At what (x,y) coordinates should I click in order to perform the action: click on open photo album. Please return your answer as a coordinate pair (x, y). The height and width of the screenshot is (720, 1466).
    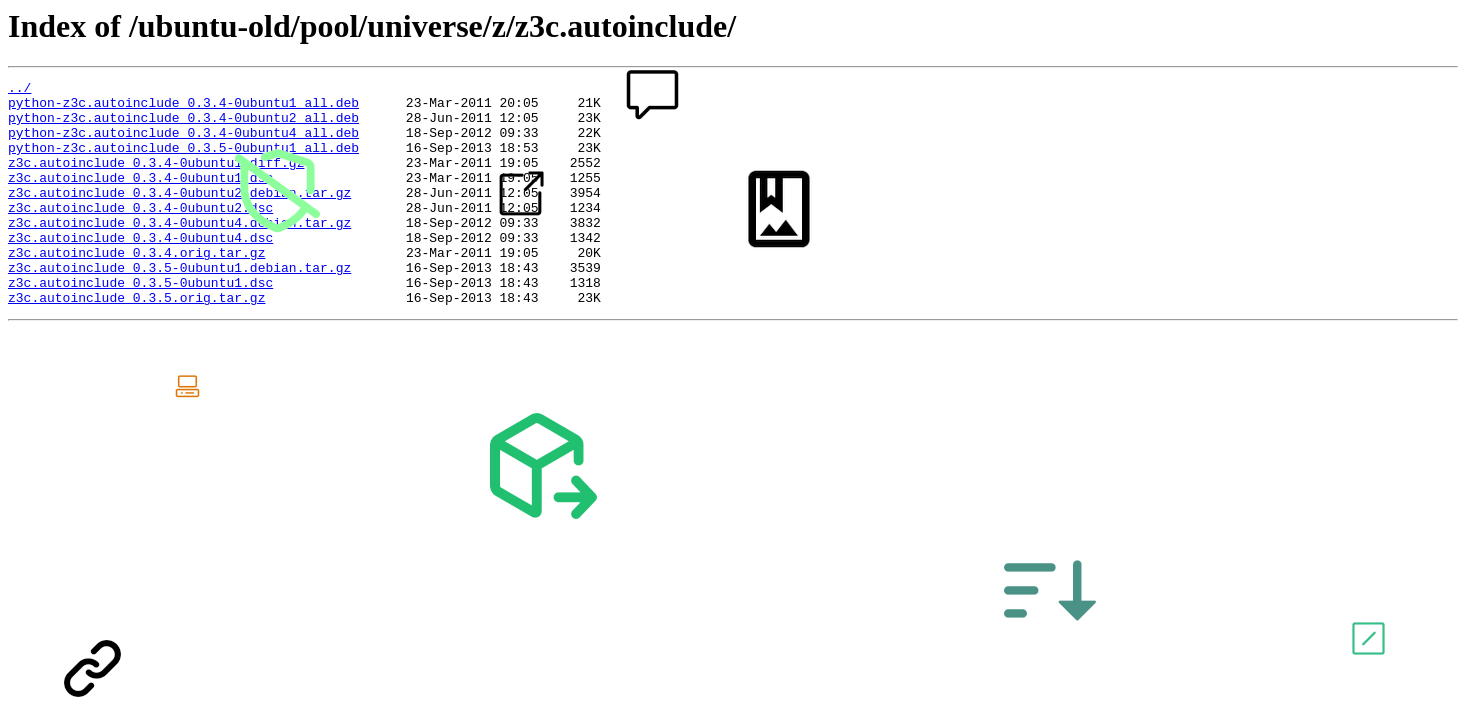
    Looking at the image, I should click on (779, 209).